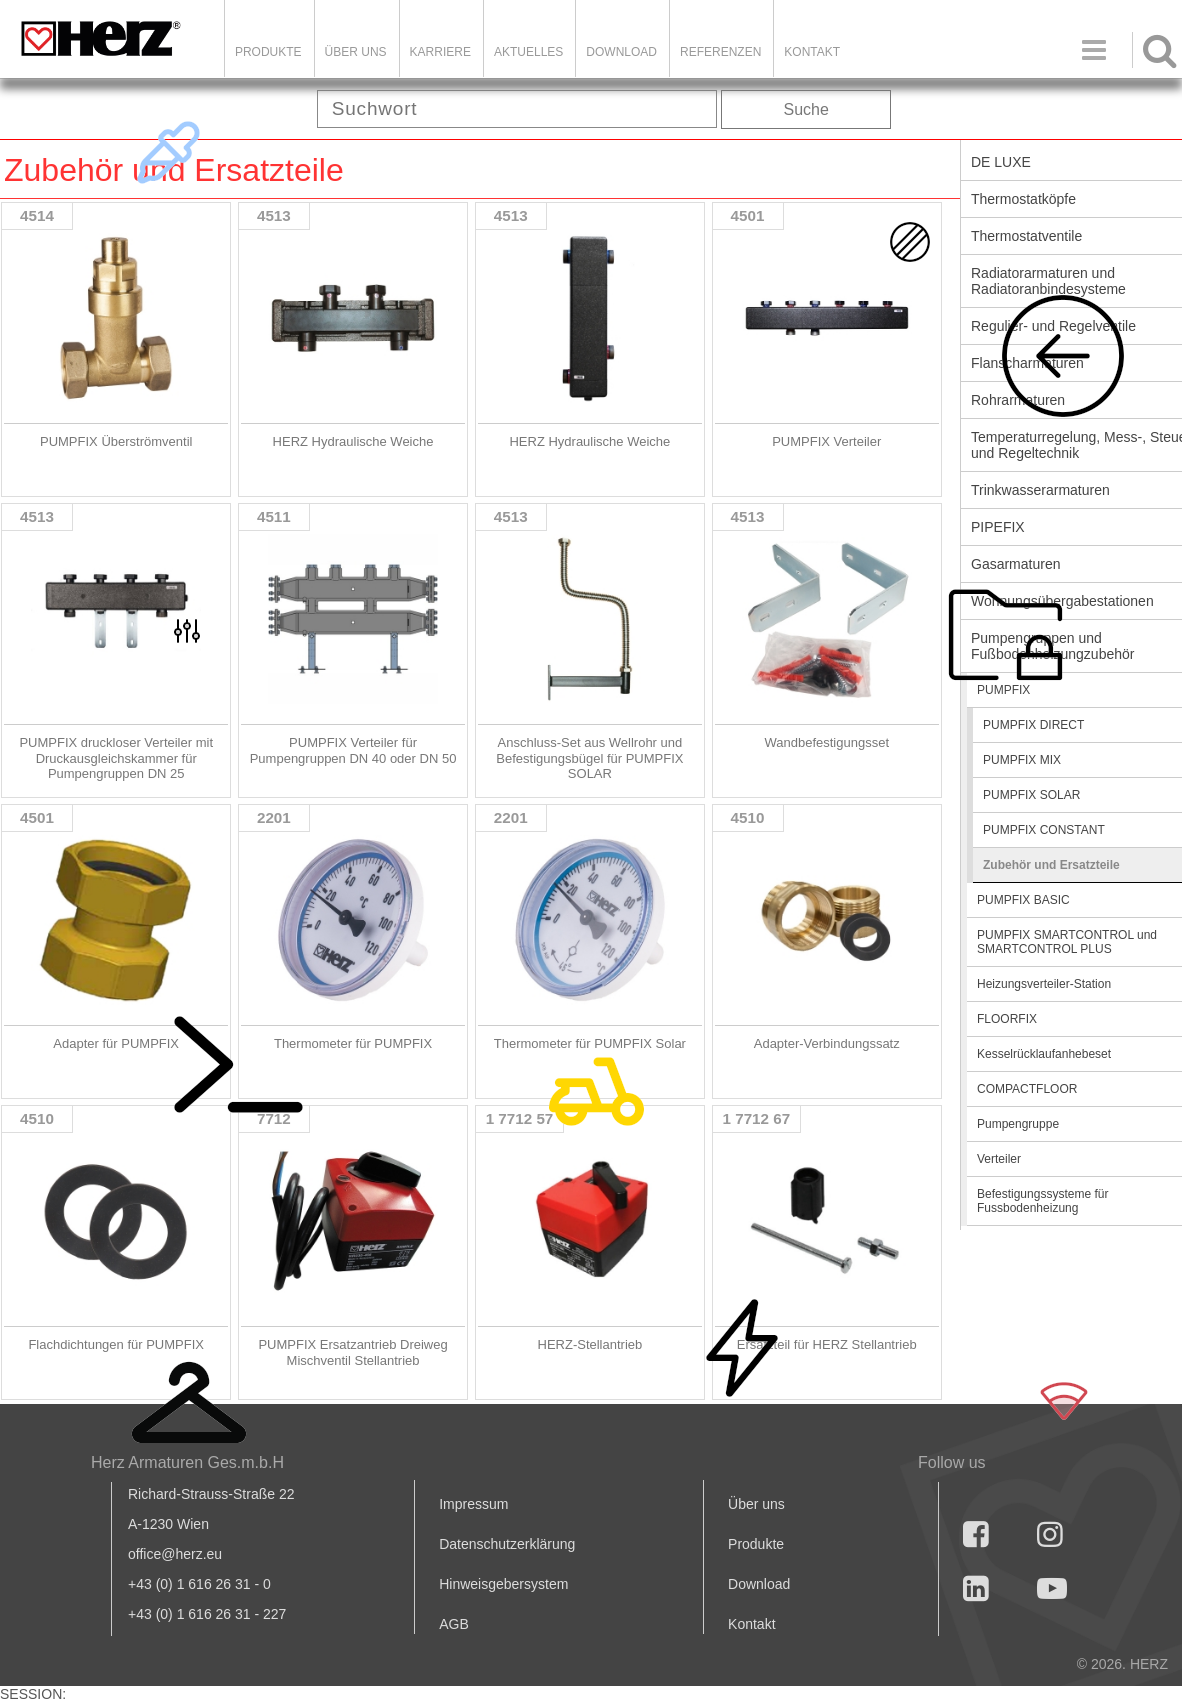 The width and height of the screenshot is (1182, 1702). What do you see at coordinates (1064, 1401) in the screenshot?
I see `indicates medium wifi signal strength` at bounding box center [1064, 1401].